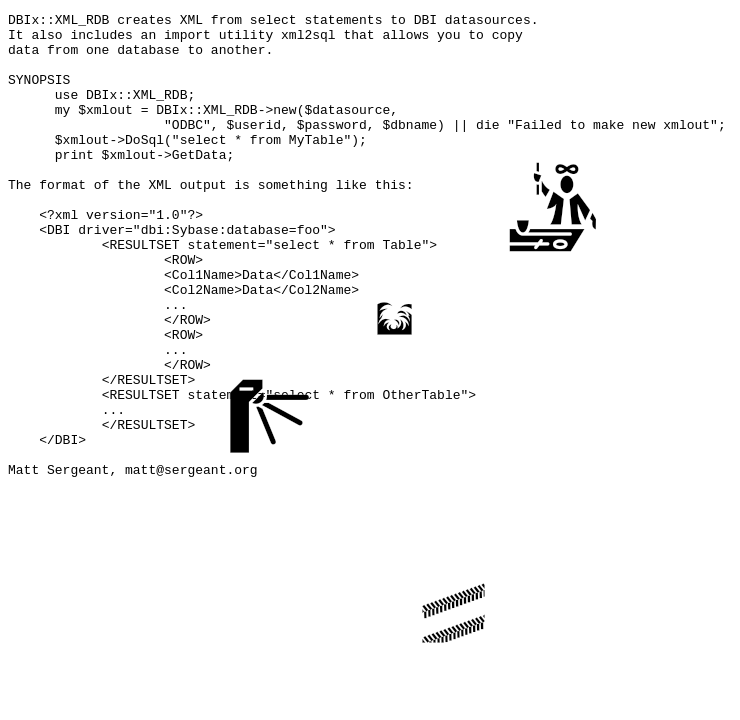 This screenshot has height=720, width=740. Describe the element at coordinates (453, 611) in the screenshot. I see `indicates off-road or vehicle trail mode` at that location.